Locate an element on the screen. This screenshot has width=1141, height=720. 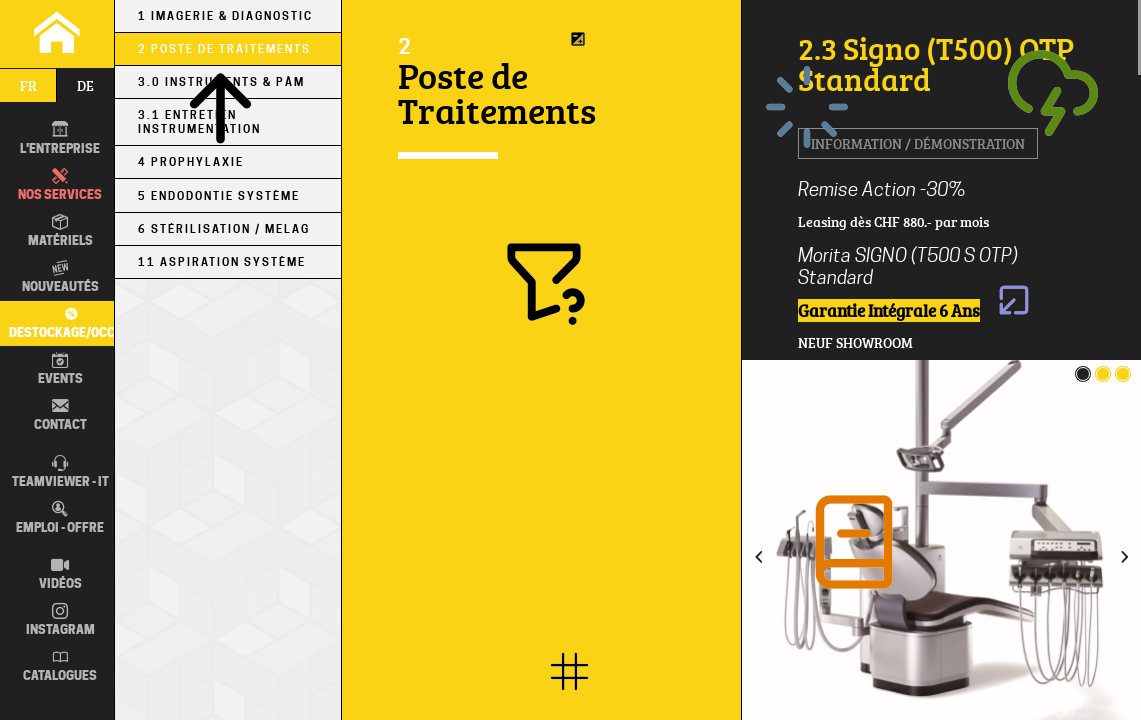
get help with filter options is located at coordinates (544, 280).